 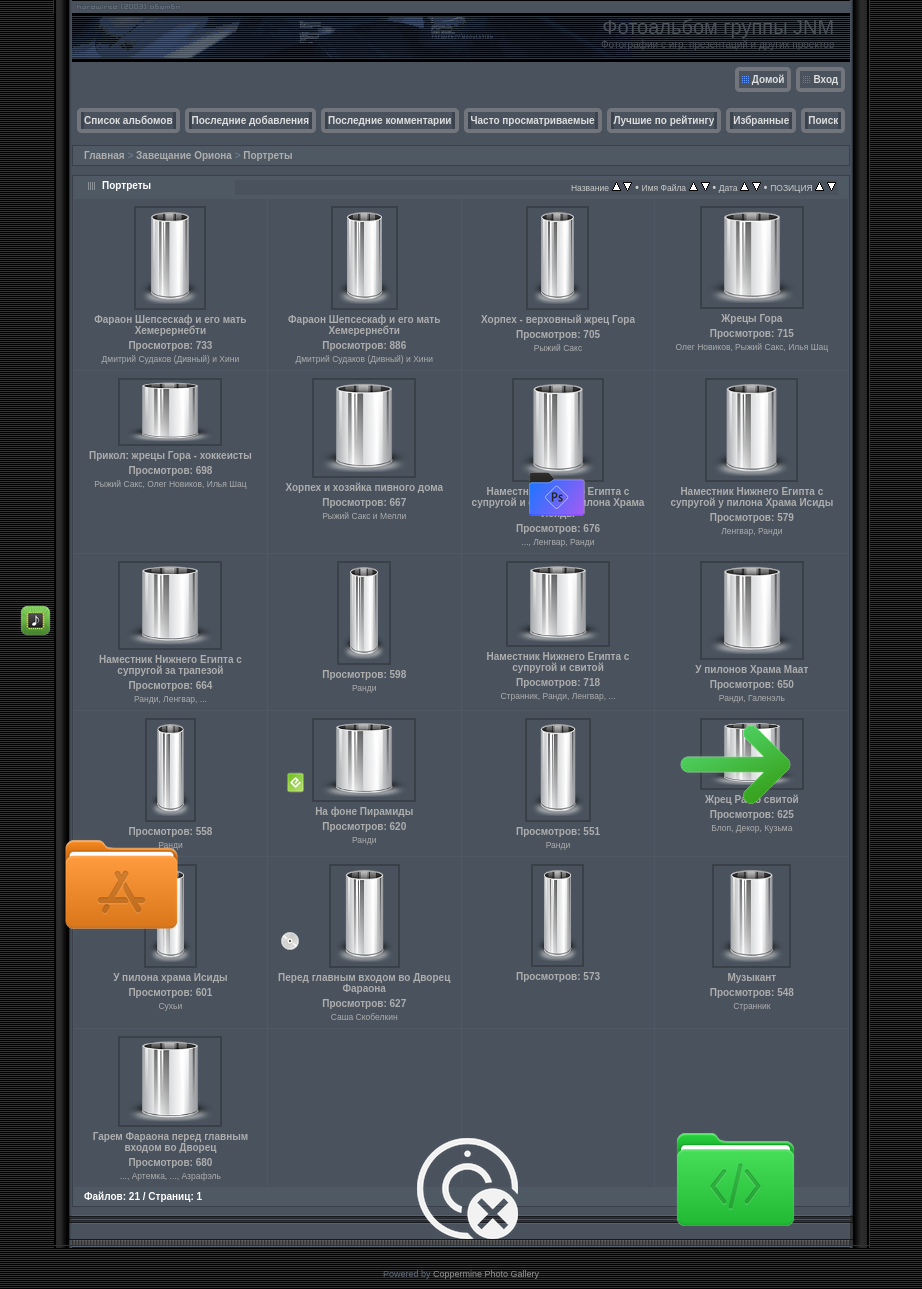 I want to click on audio card or sound hardware device, so click(x=35, y=620).